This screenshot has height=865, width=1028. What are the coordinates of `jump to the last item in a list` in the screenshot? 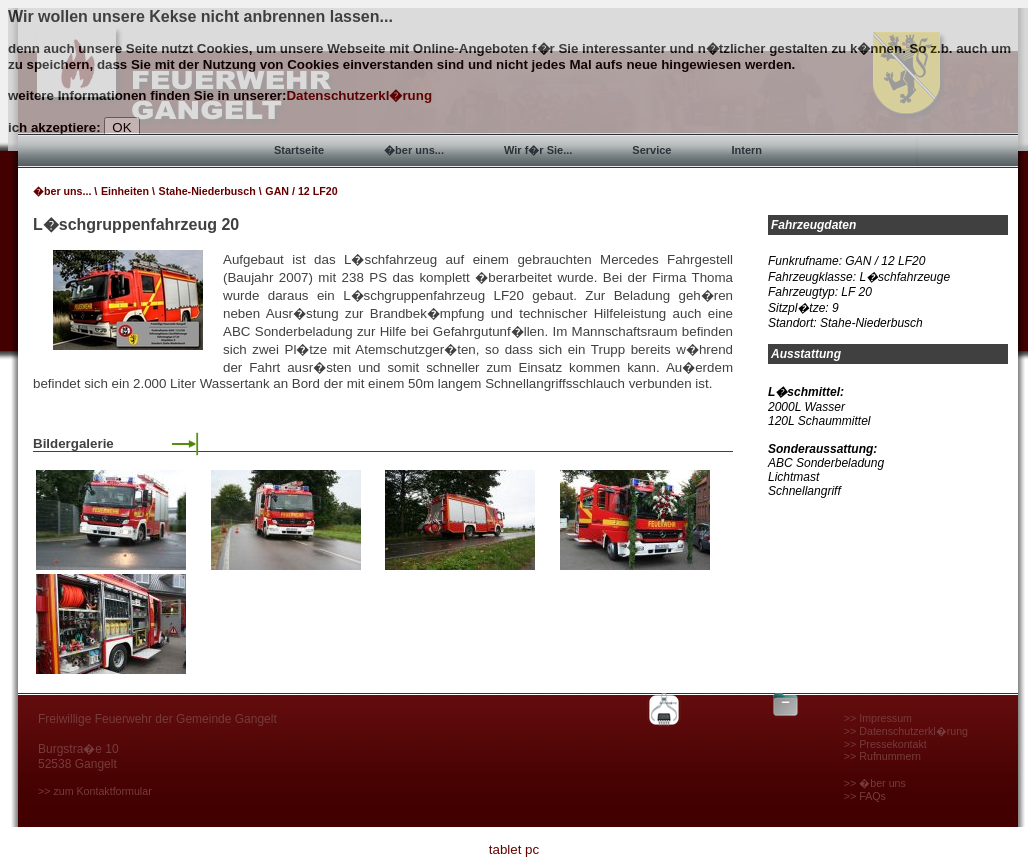 It's located at (185, 444).